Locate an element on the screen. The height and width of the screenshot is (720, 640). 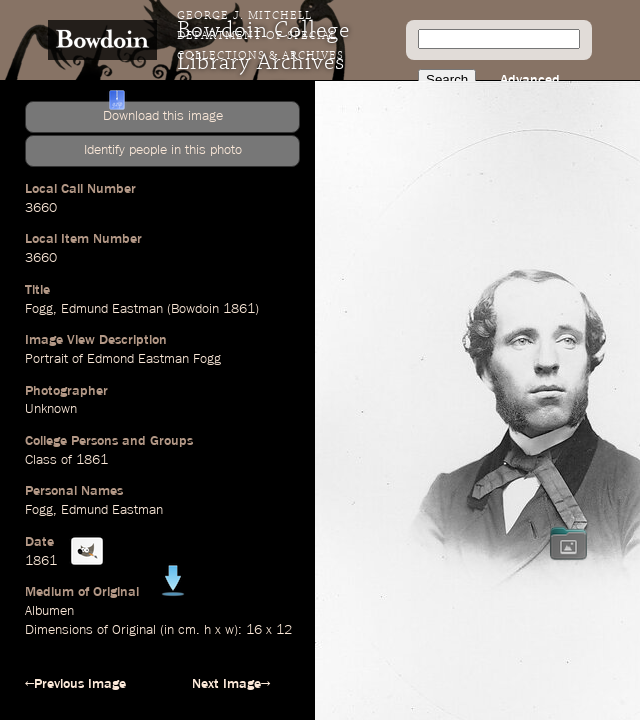
a gzip compressed archive file is located at coordinates (117, 100).